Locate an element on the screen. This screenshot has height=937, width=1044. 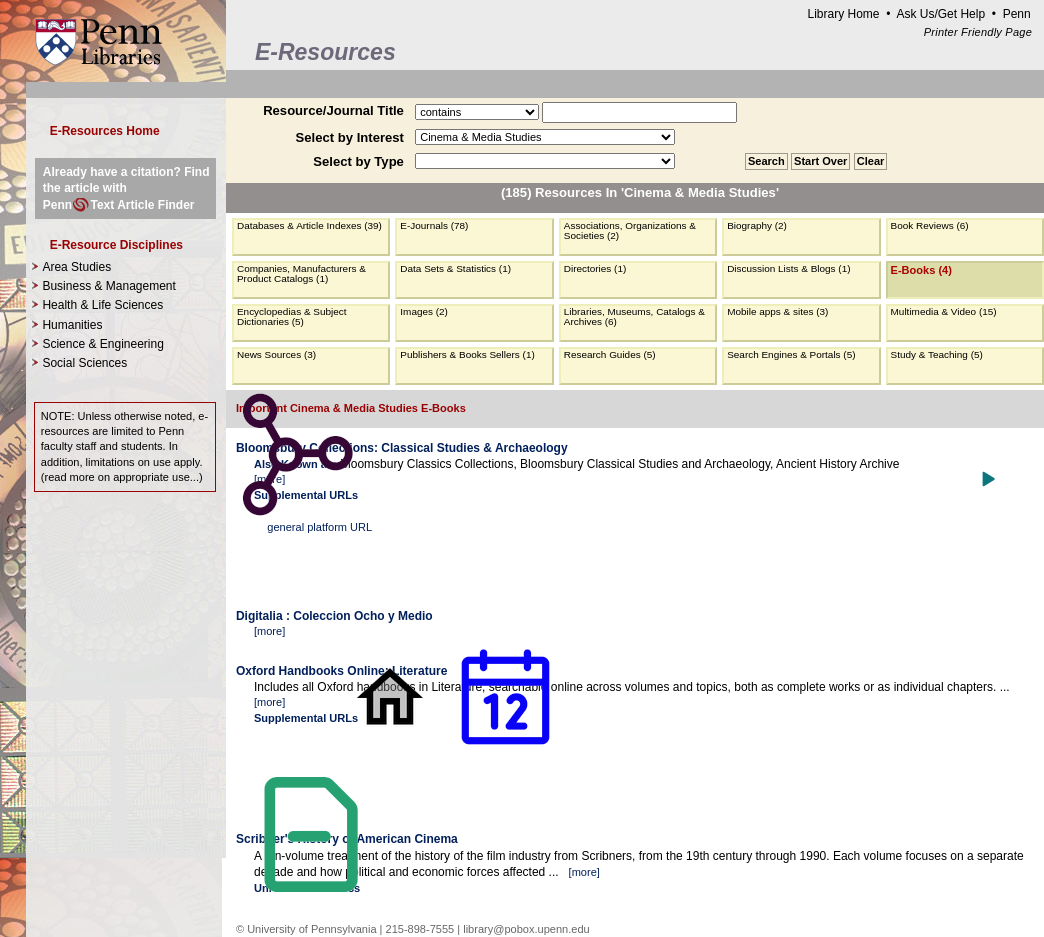
indicates a file has been removed or deleted is located at coordinates (307, 834).